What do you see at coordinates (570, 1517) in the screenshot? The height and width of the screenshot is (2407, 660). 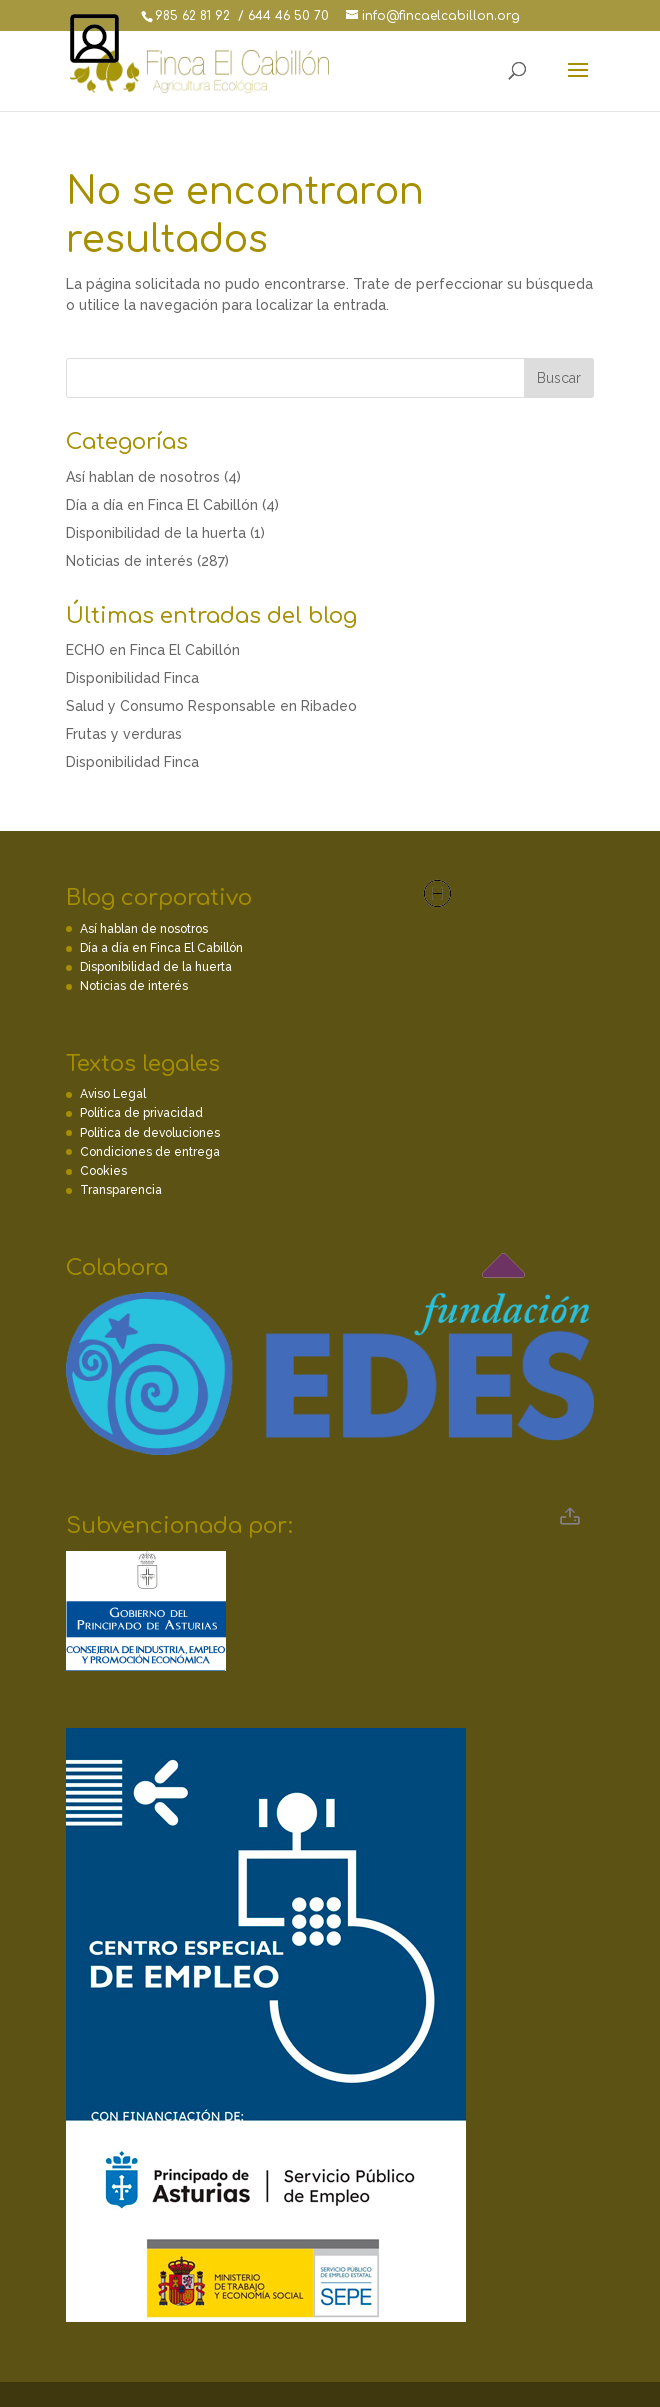 I see `upload a file or document` at bounding box center [570, 1517].